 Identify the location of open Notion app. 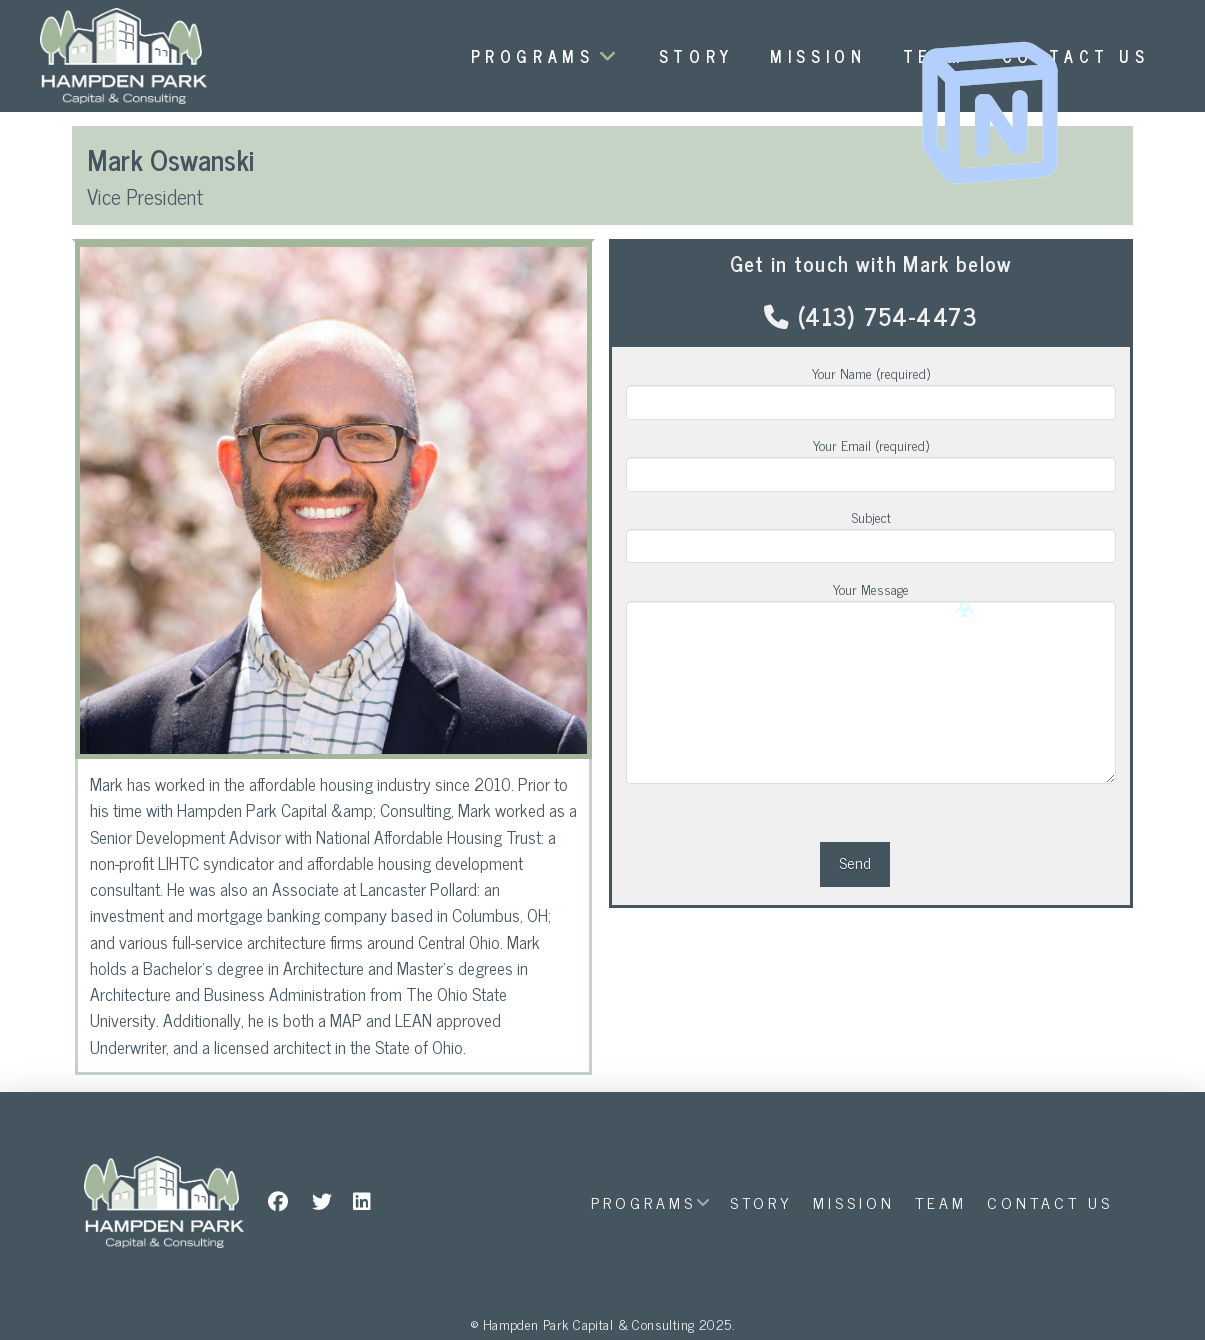
(990, 109).